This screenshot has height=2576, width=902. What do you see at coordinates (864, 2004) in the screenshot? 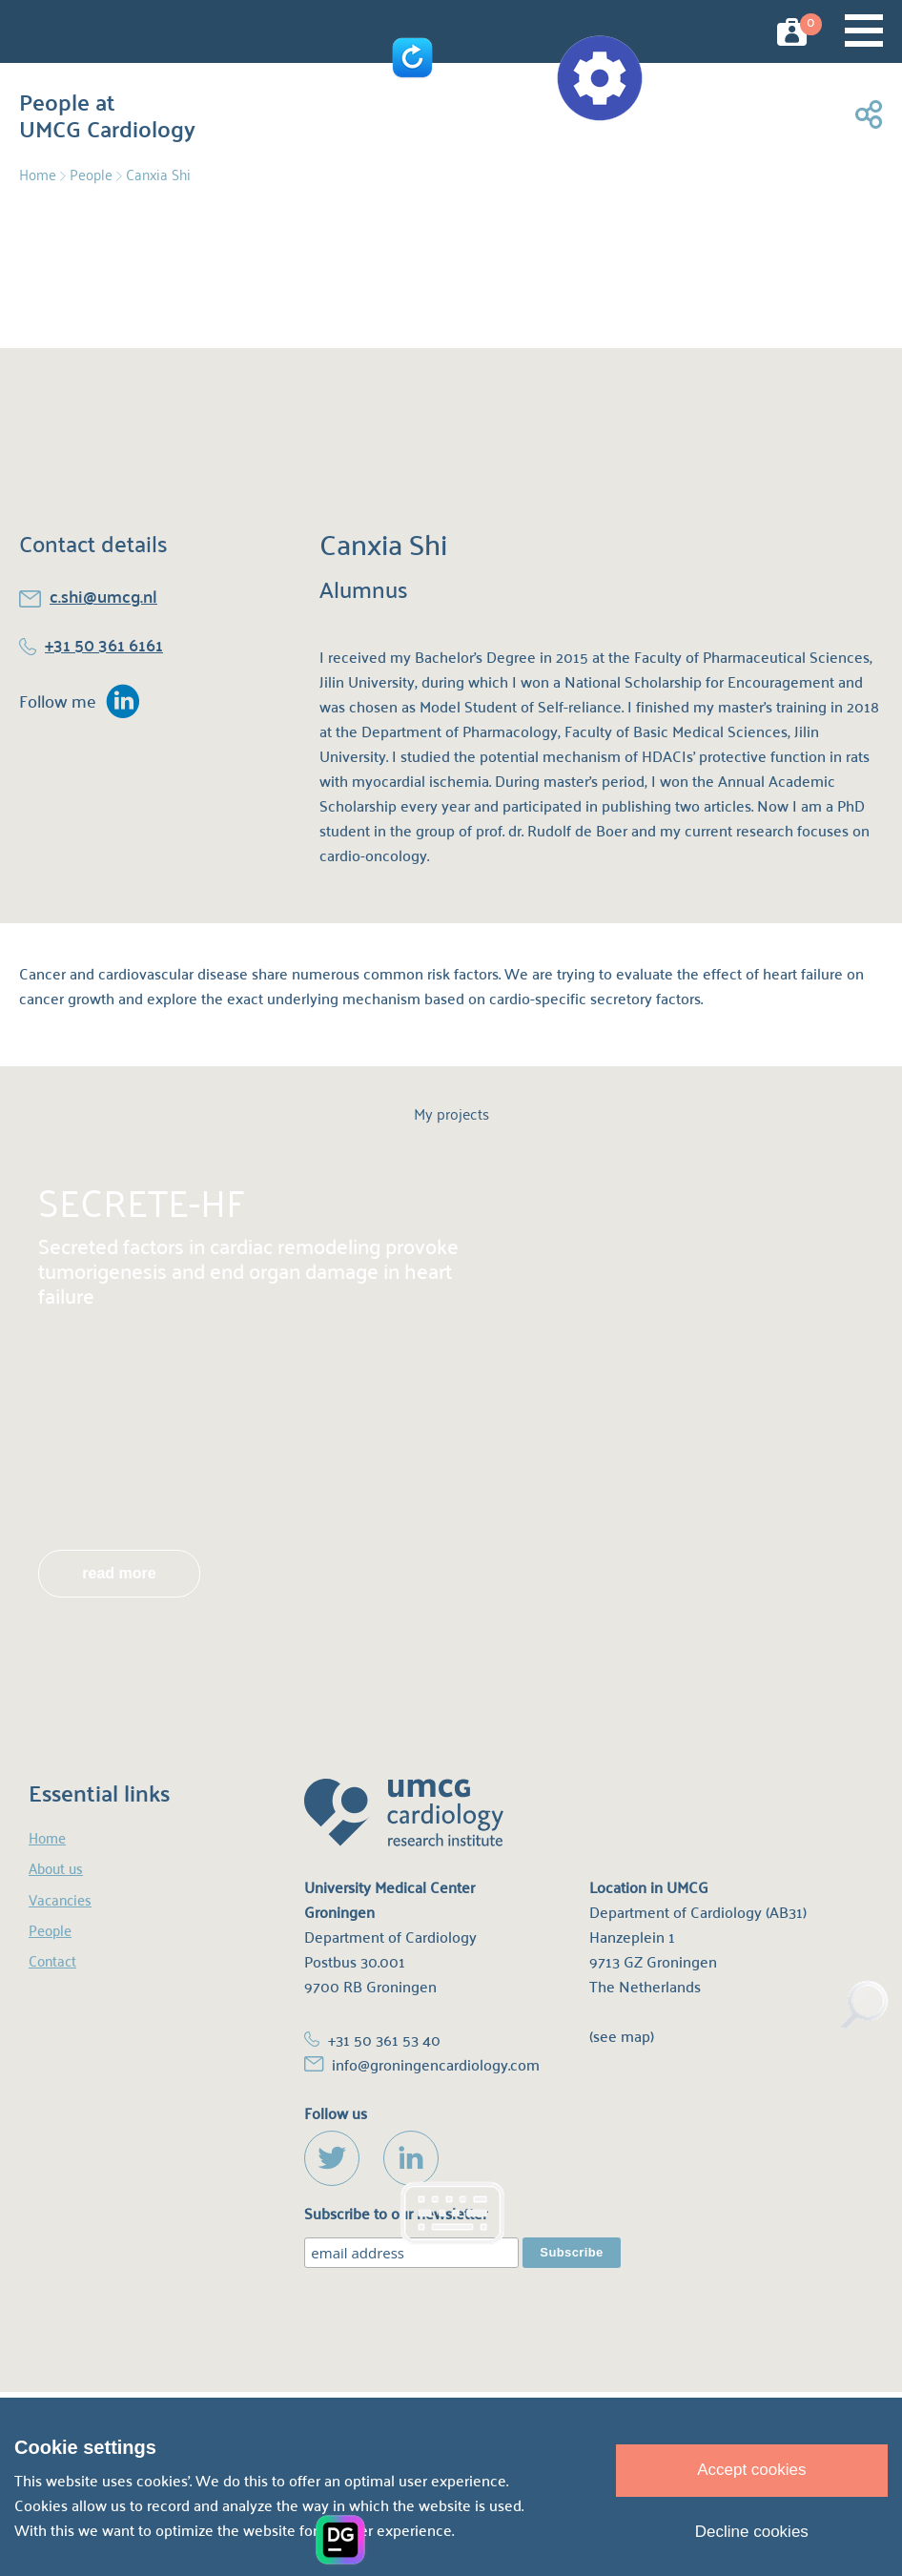
I see `open the search application` at bounding box center [864, 2004].